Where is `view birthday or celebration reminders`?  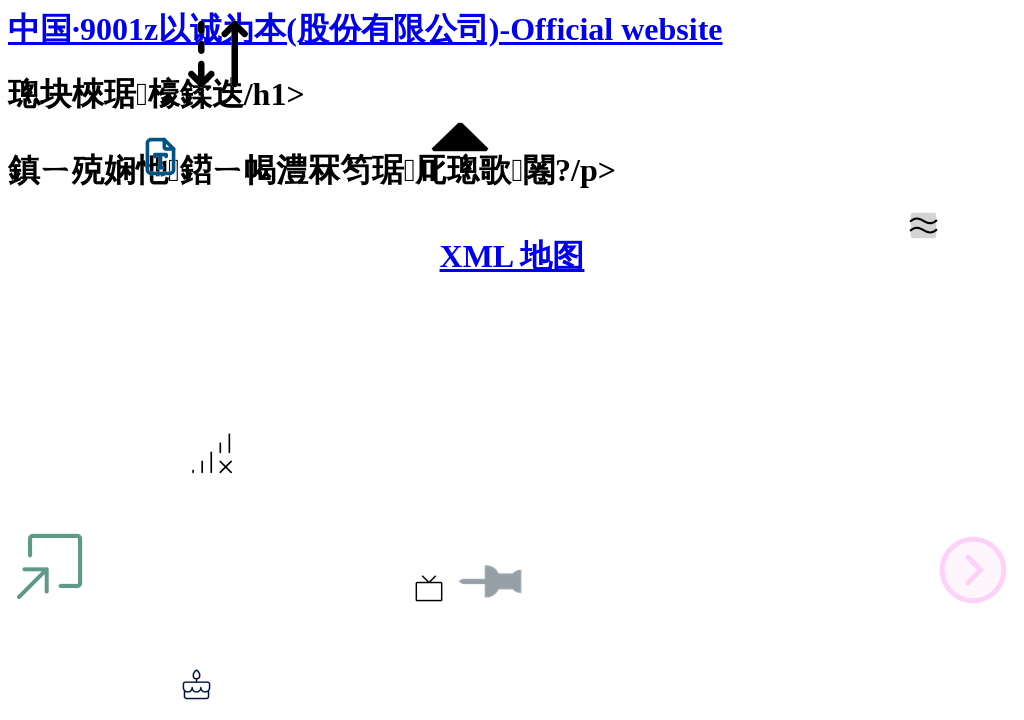 view birthday or celebration reminders is located at coordinates (196, 686).